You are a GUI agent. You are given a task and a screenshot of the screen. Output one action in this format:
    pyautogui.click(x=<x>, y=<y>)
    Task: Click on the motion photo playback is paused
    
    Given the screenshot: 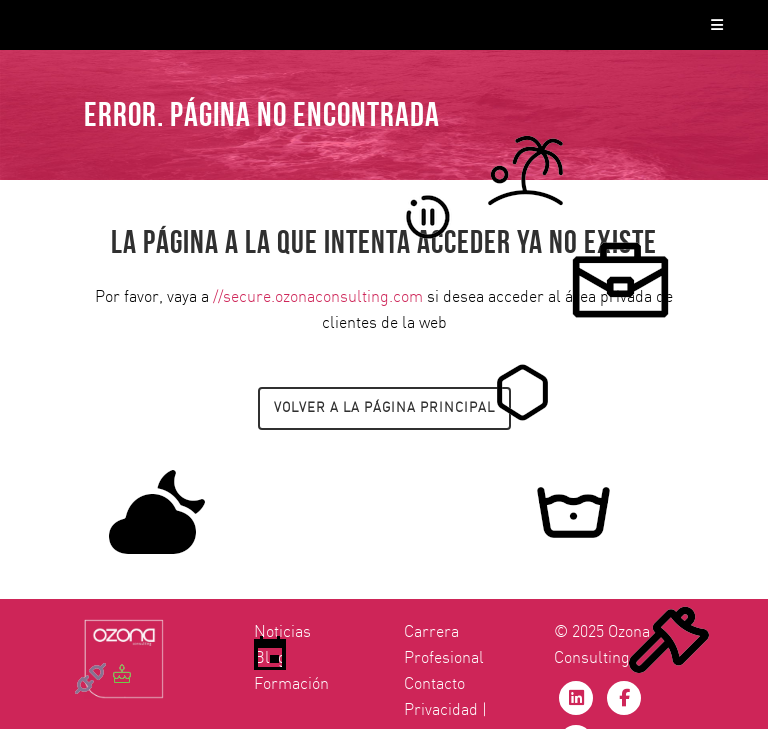 What is the action you would take?
    pyautogui.click(x=428, y=217)
    